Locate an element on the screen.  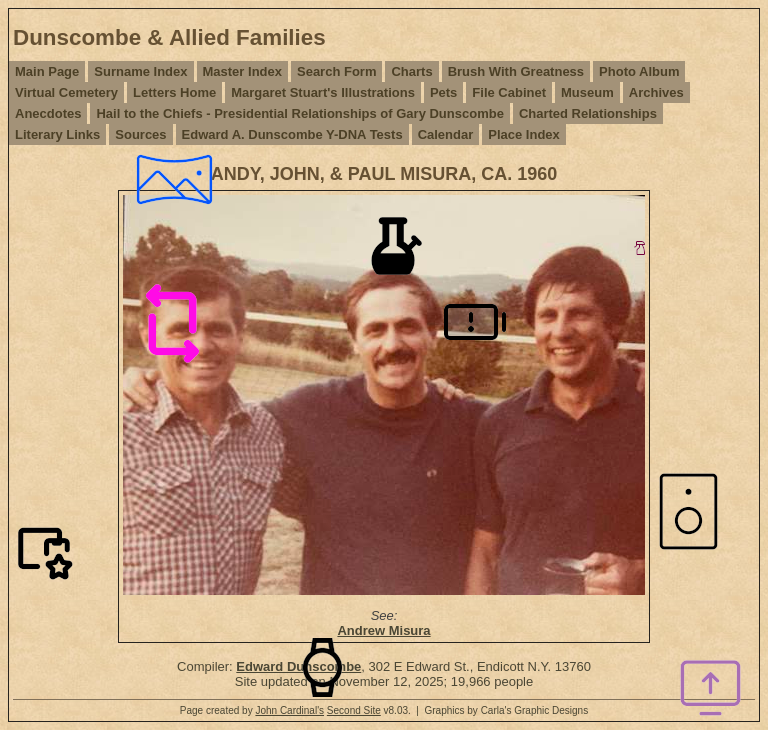
favorite or star a connected device is located at coordinates (44, 551).